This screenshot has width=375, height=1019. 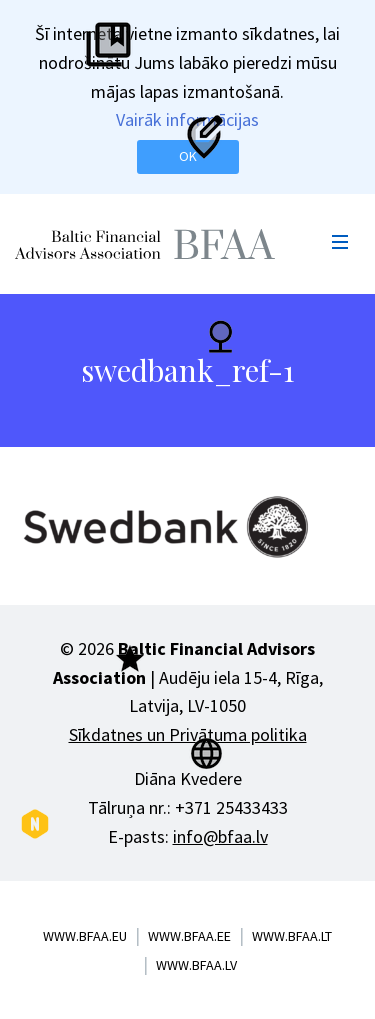 What do you see at coordinates (204, 138) in the screenshot?
I see `edit a saved location` at bounding box center [204, 138].